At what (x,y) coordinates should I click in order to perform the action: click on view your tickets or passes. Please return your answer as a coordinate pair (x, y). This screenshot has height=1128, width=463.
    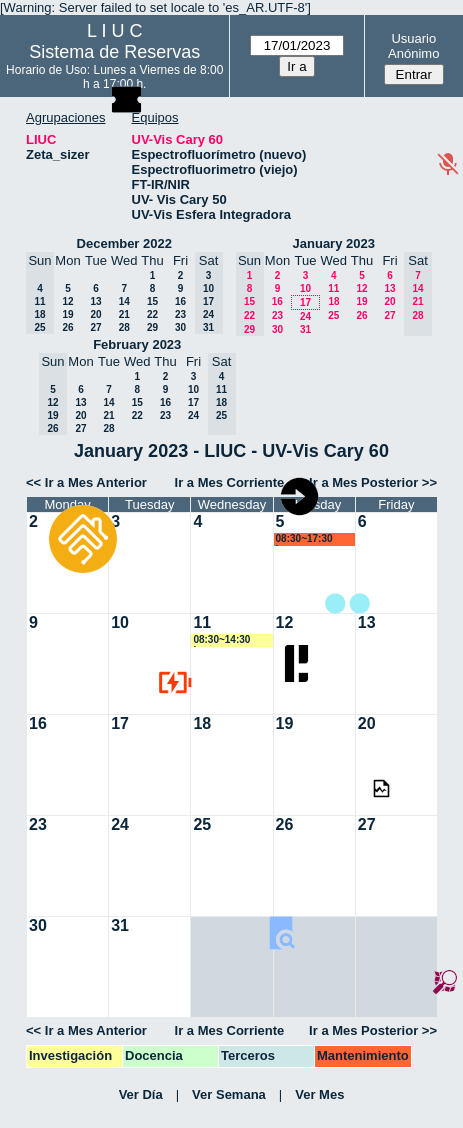
    Looking at the image, I should click on (126, 99).